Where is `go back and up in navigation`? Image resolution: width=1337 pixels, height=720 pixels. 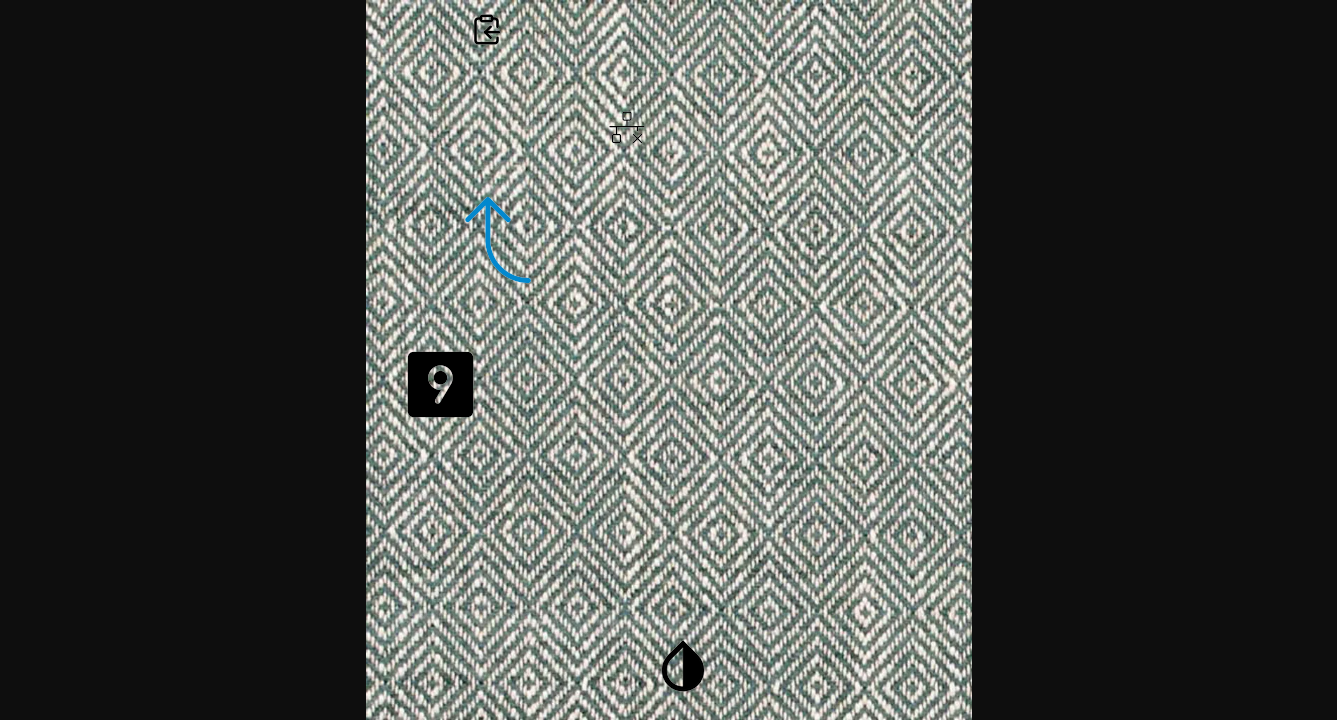 go back and up in navigation is located at coordinates (498, 240).